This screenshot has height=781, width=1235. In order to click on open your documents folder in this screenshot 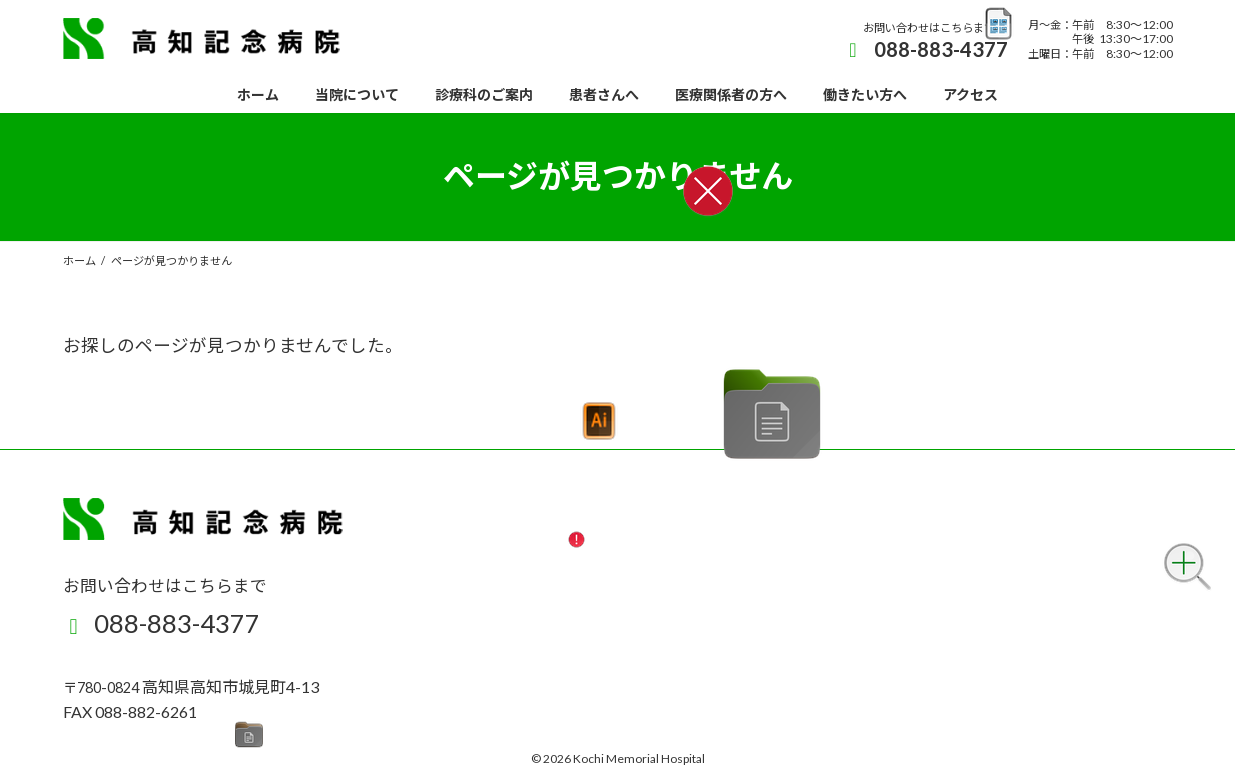, I will do `click(772, 414)`.